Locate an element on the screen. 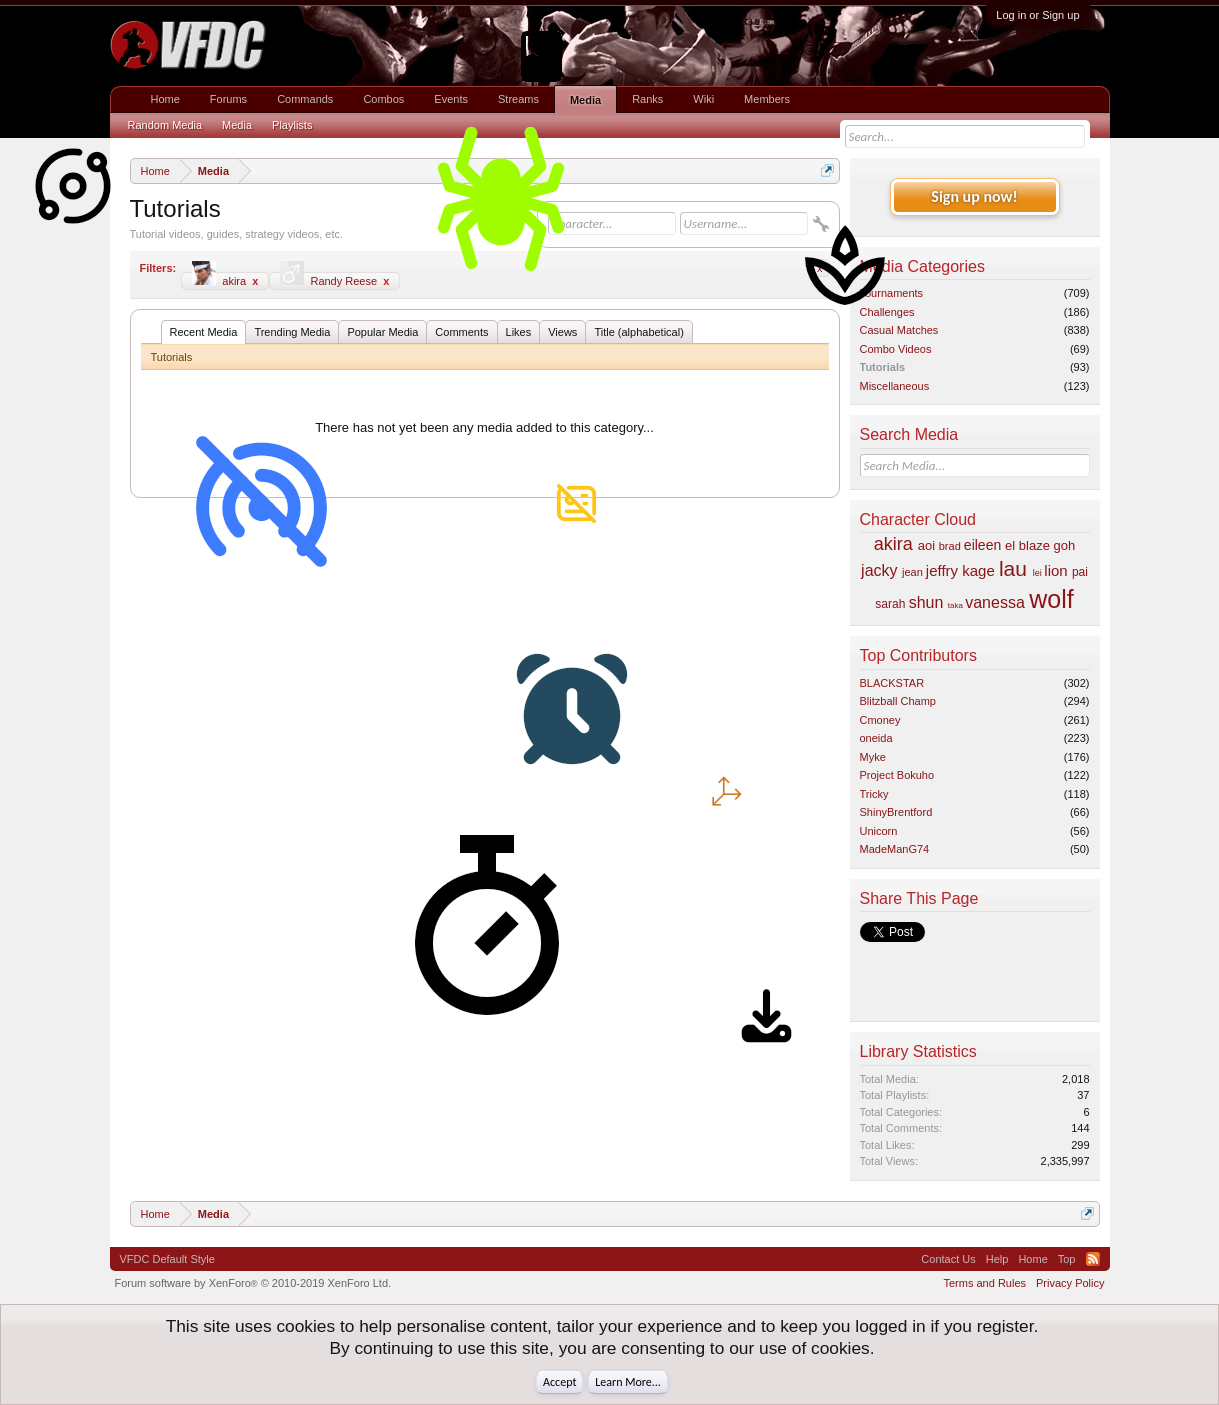  disable broadcasting or streaming is located at coordinates (261, 501).